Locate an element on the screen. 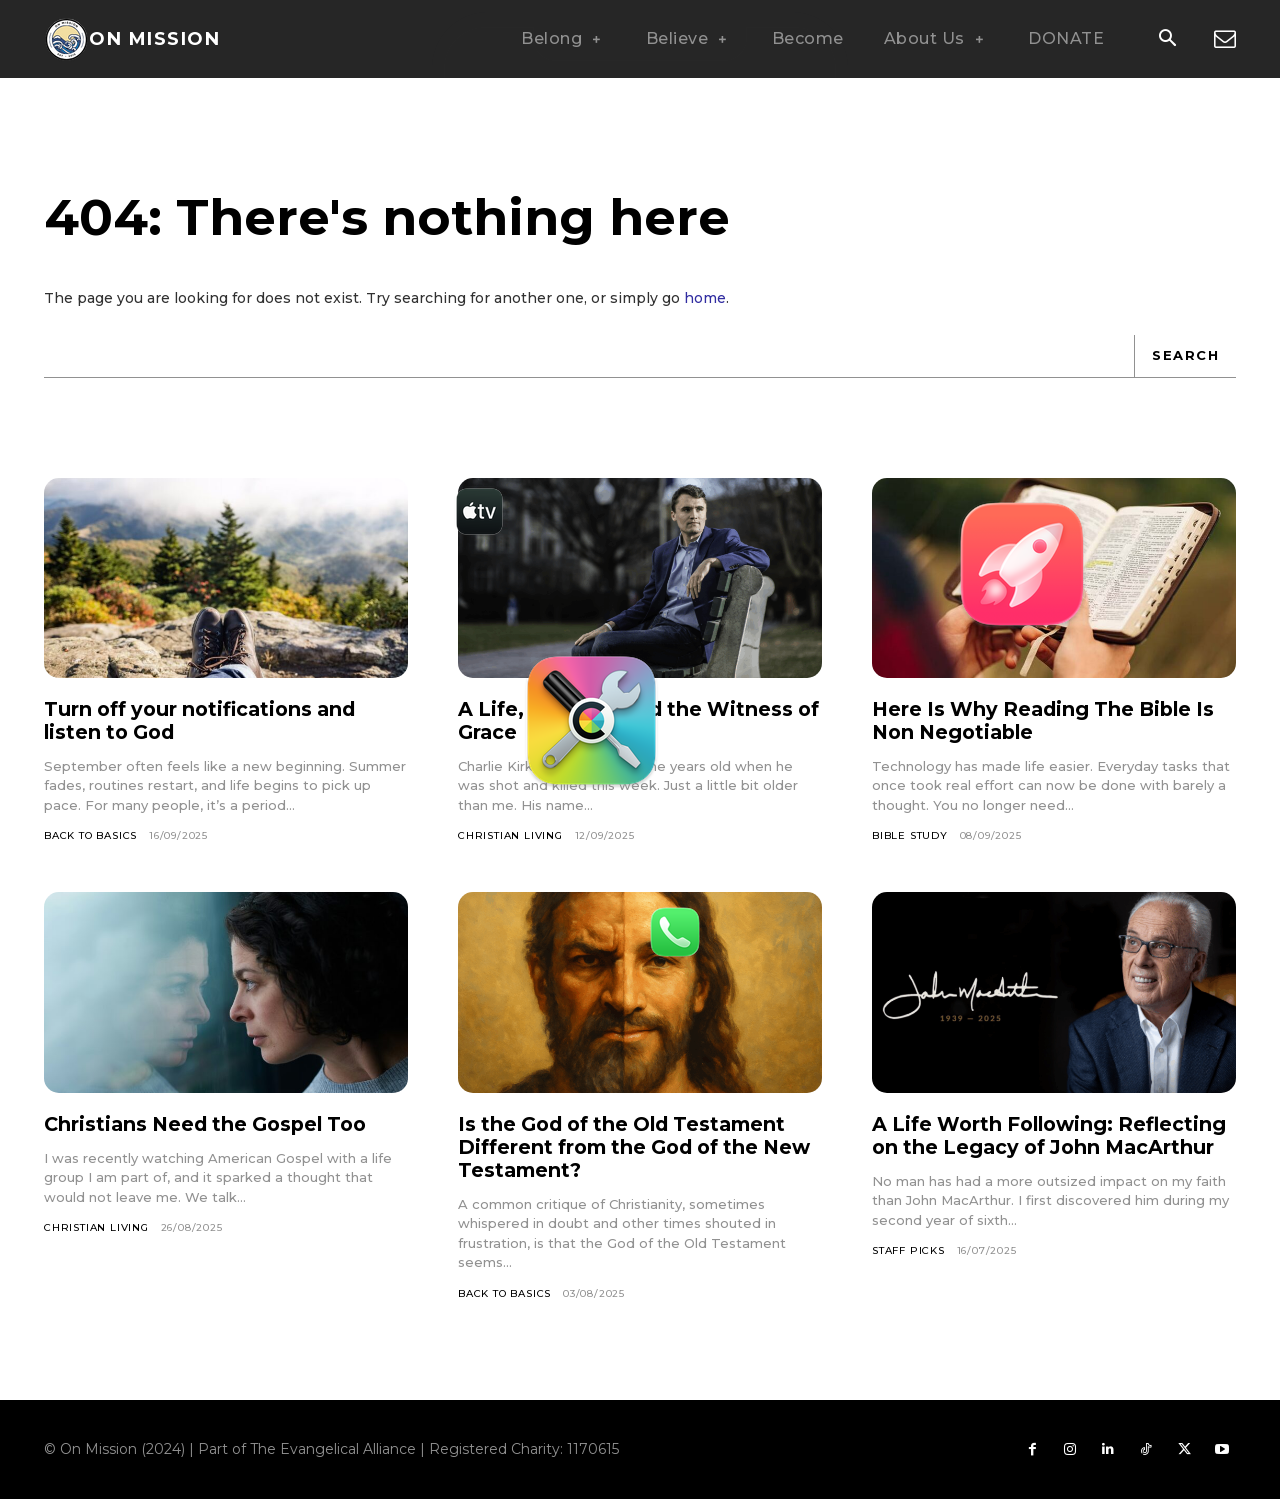 This screenshot has width=1280, height=1499. launch the games app is located at coordinates (1022, 564).